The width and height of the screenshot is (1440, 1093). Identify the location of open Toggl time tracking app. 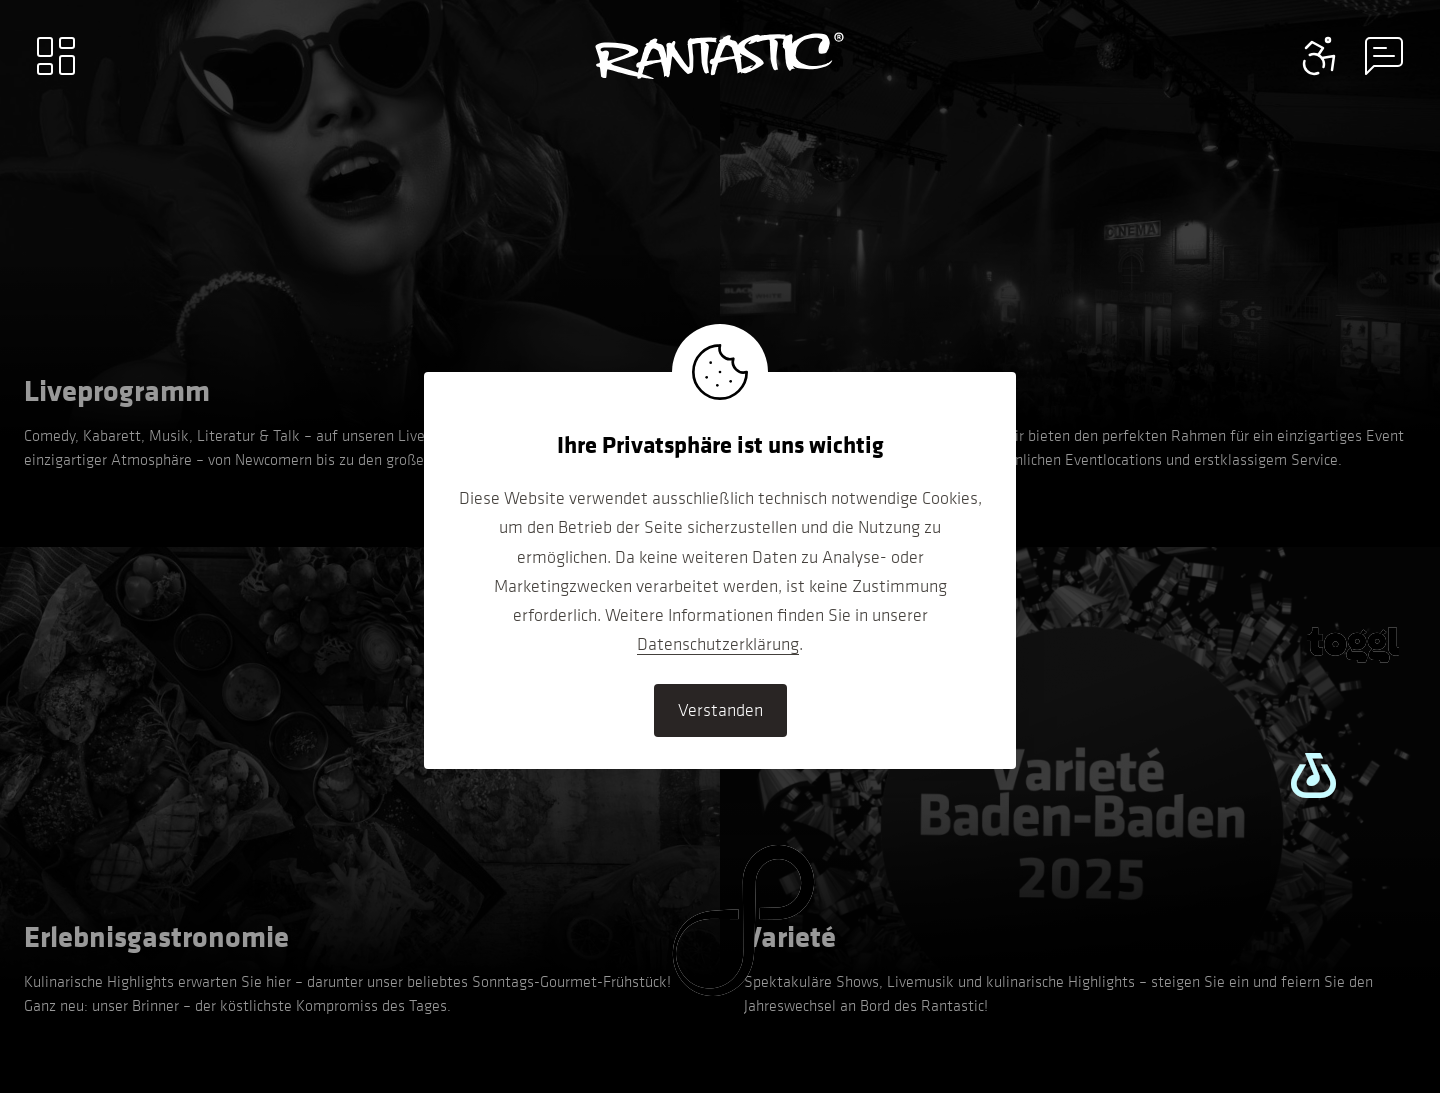
(1353, 645).